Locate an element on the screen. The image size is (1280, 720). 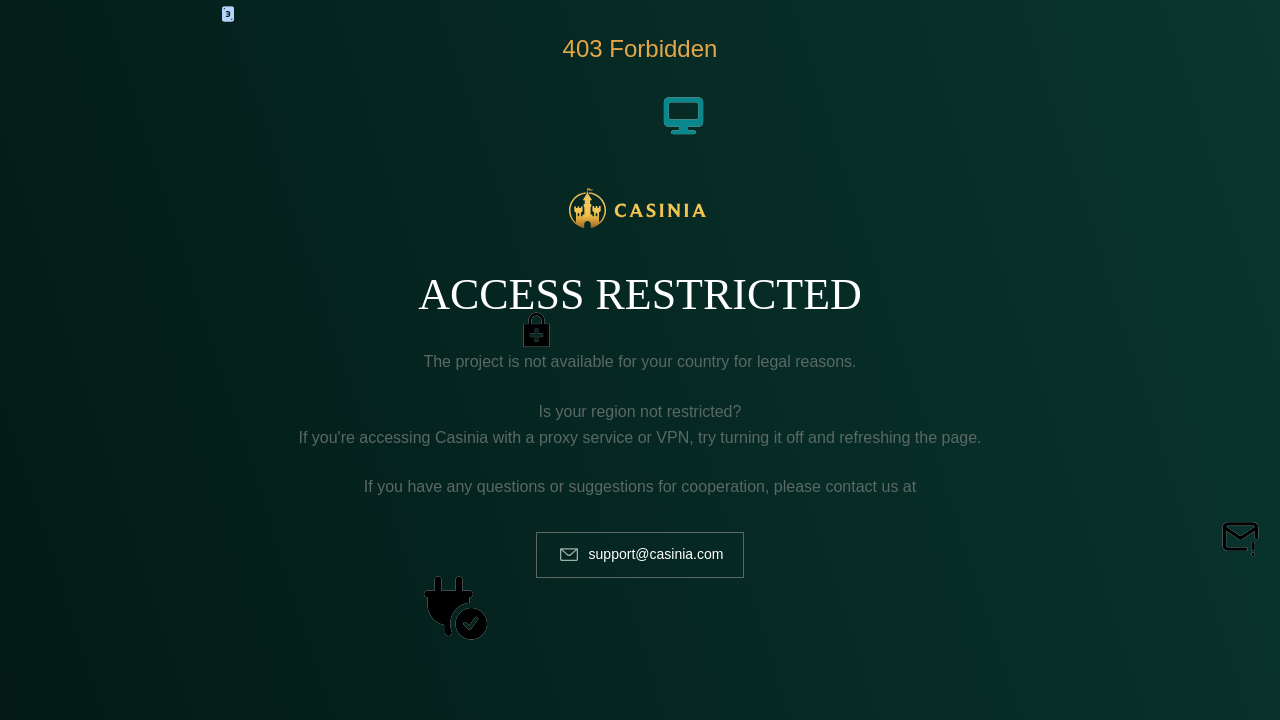
represents the 3 card in a card game is located at coordinates (228, 14).